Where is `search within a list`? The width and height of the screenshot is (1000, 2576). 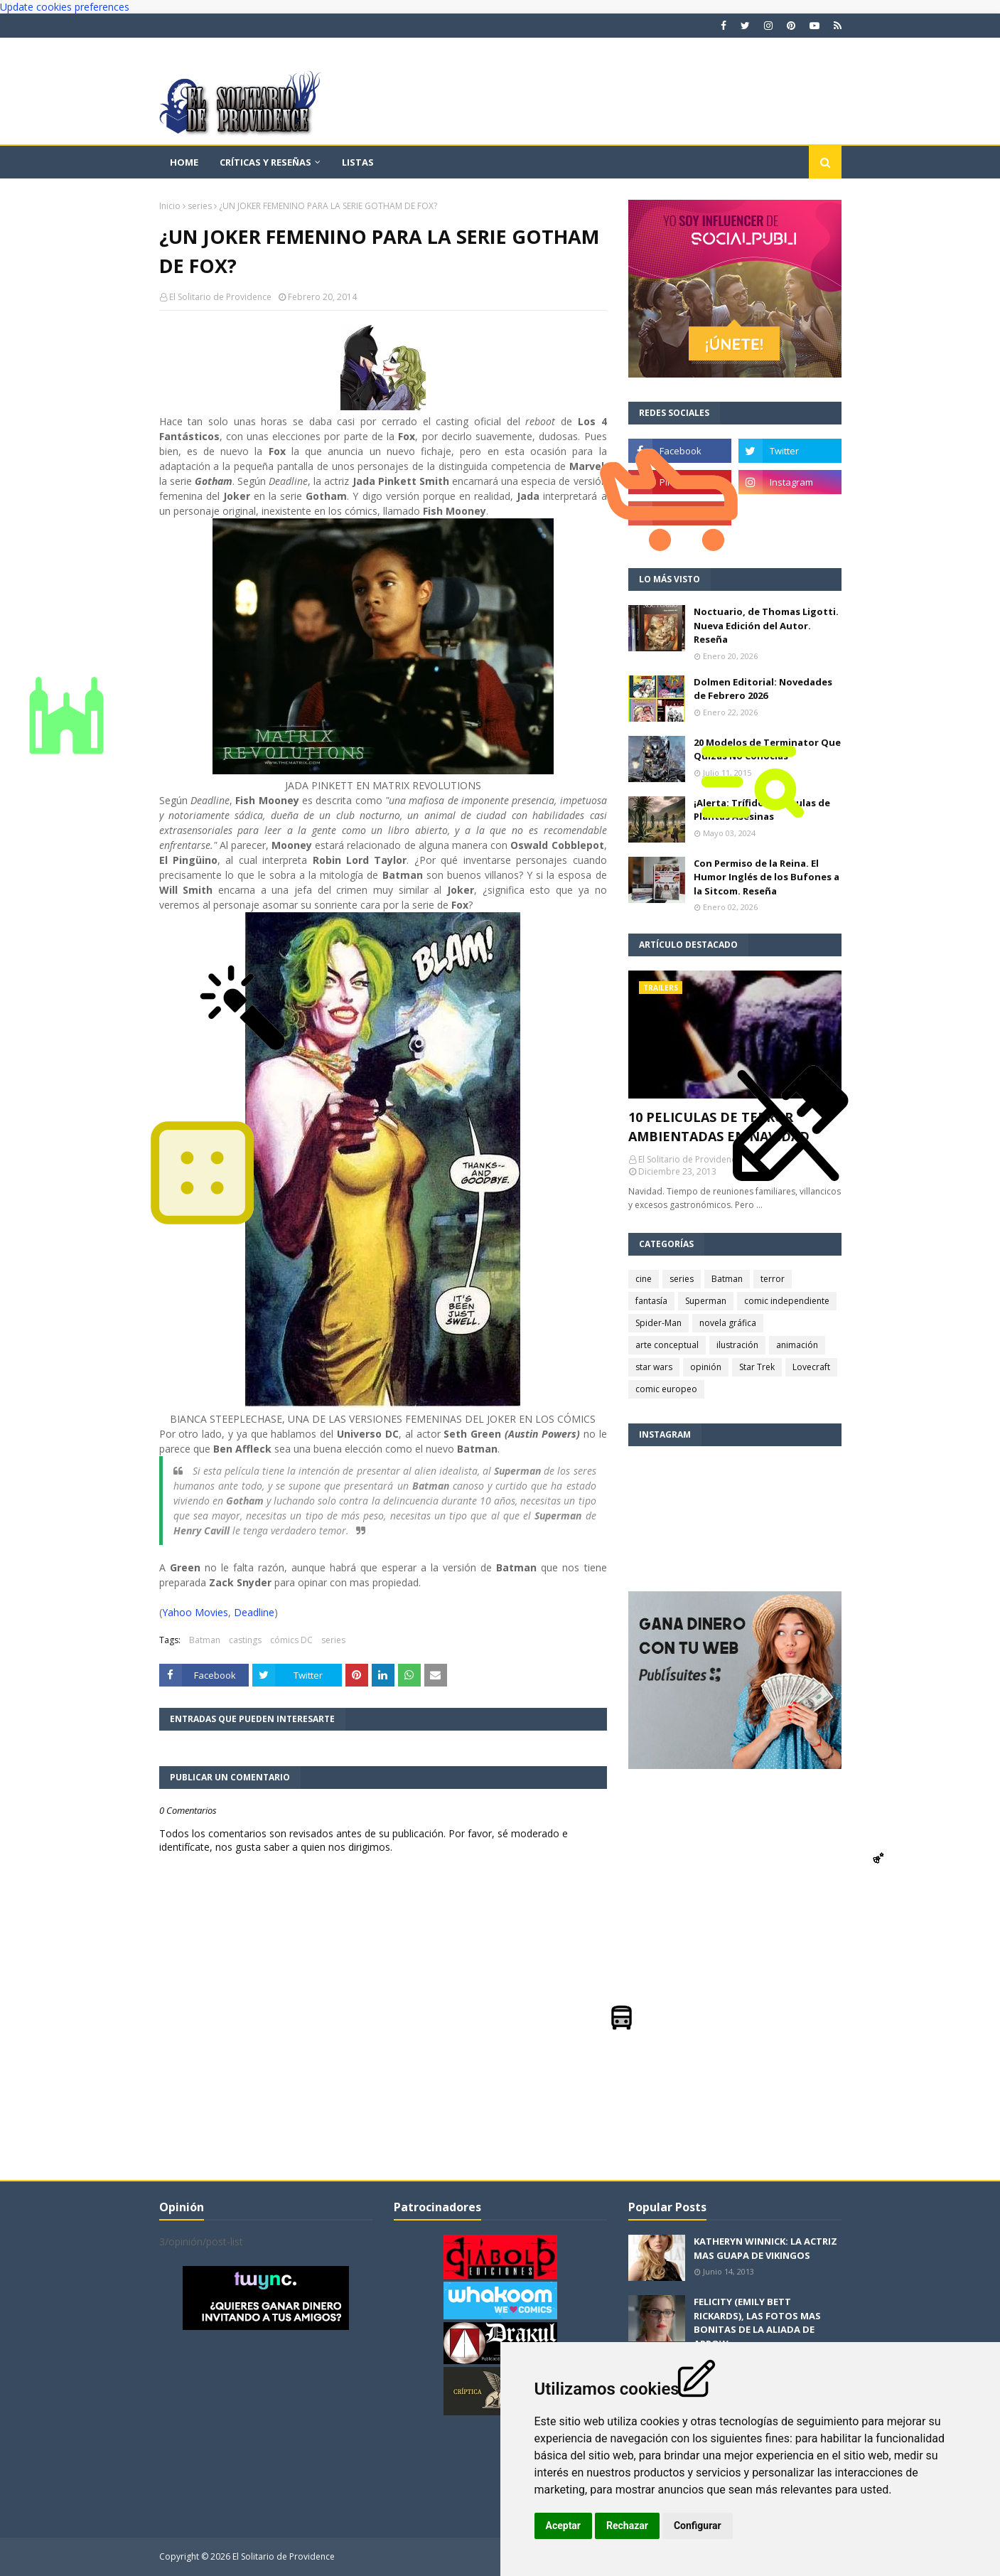 search within a list is located at coordinates (748, 781).